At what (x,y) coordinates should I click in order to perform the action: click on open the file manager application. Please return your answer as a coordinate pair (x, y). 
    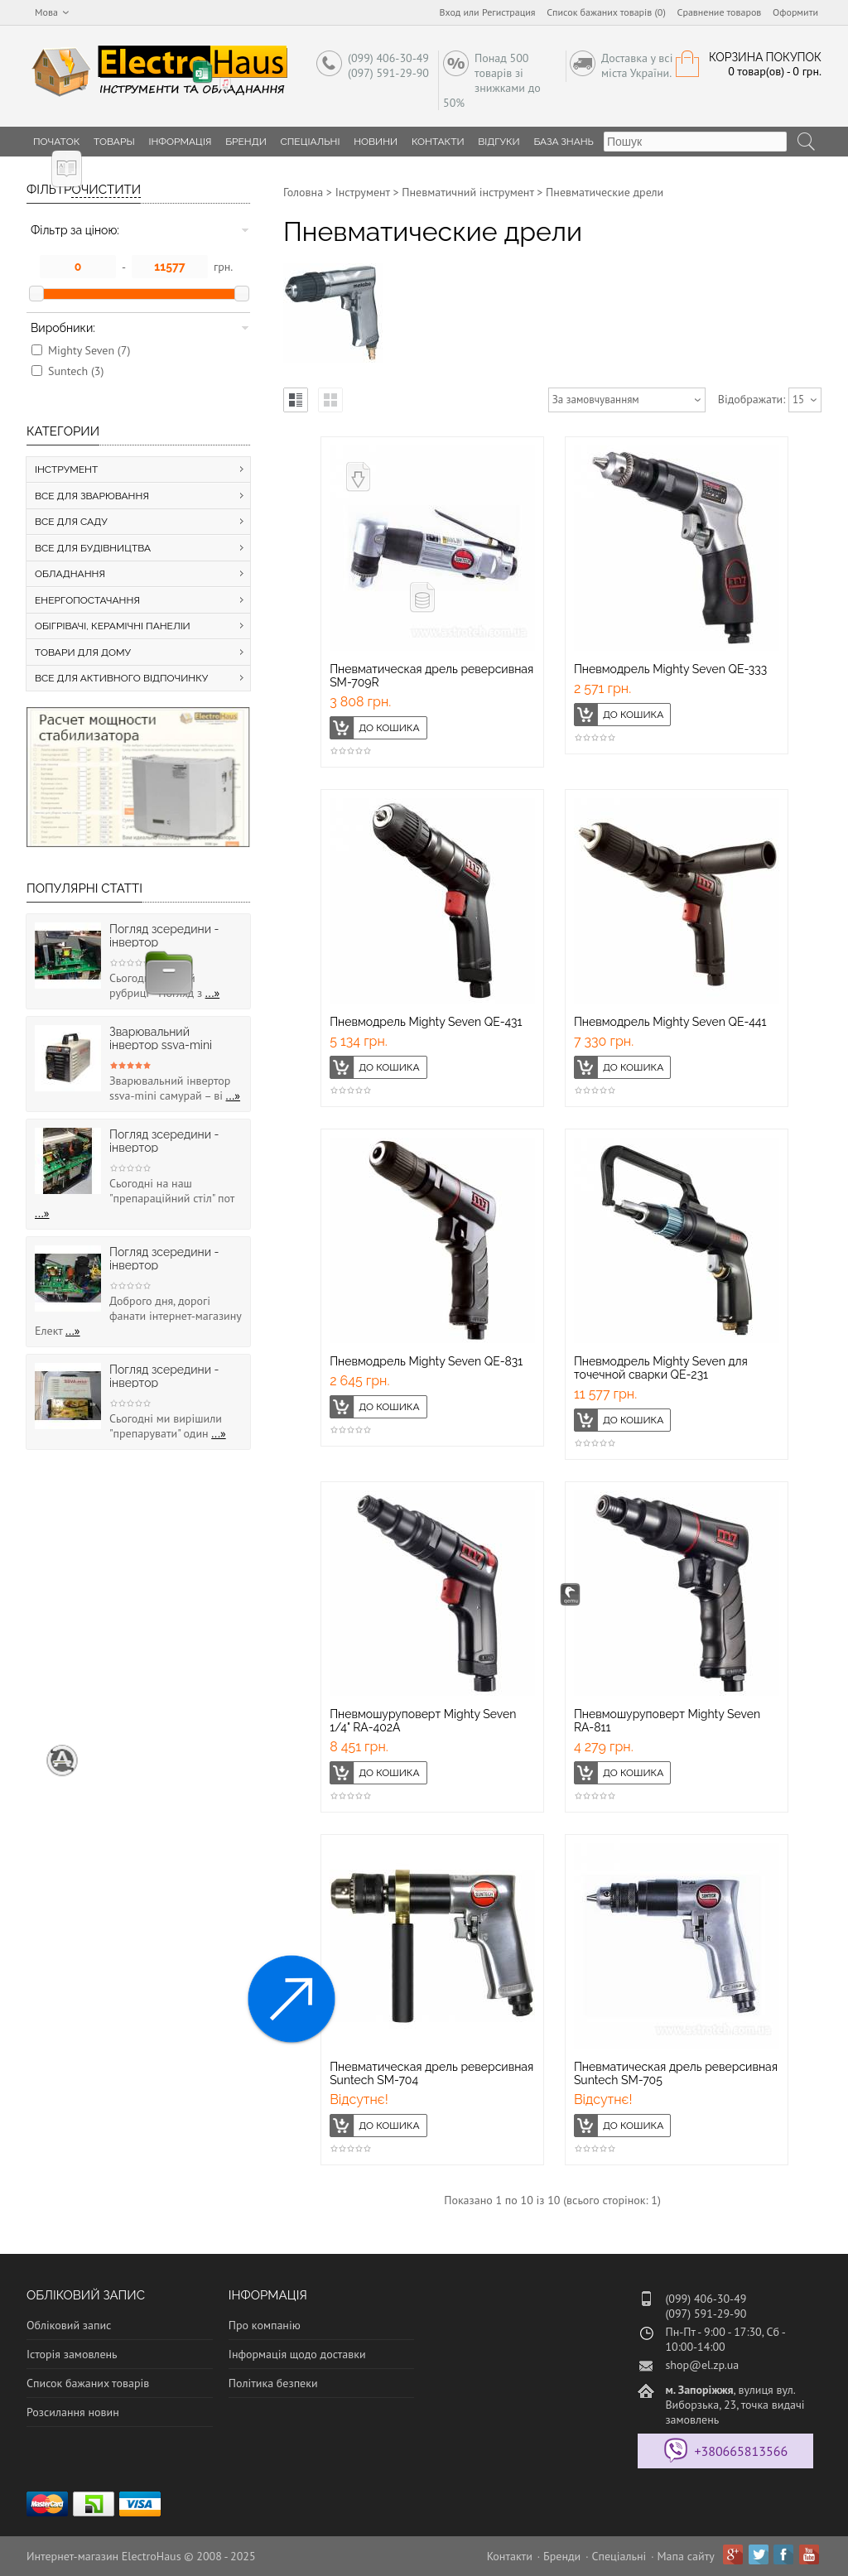
    Looking at the image, I should click on (169, 973).